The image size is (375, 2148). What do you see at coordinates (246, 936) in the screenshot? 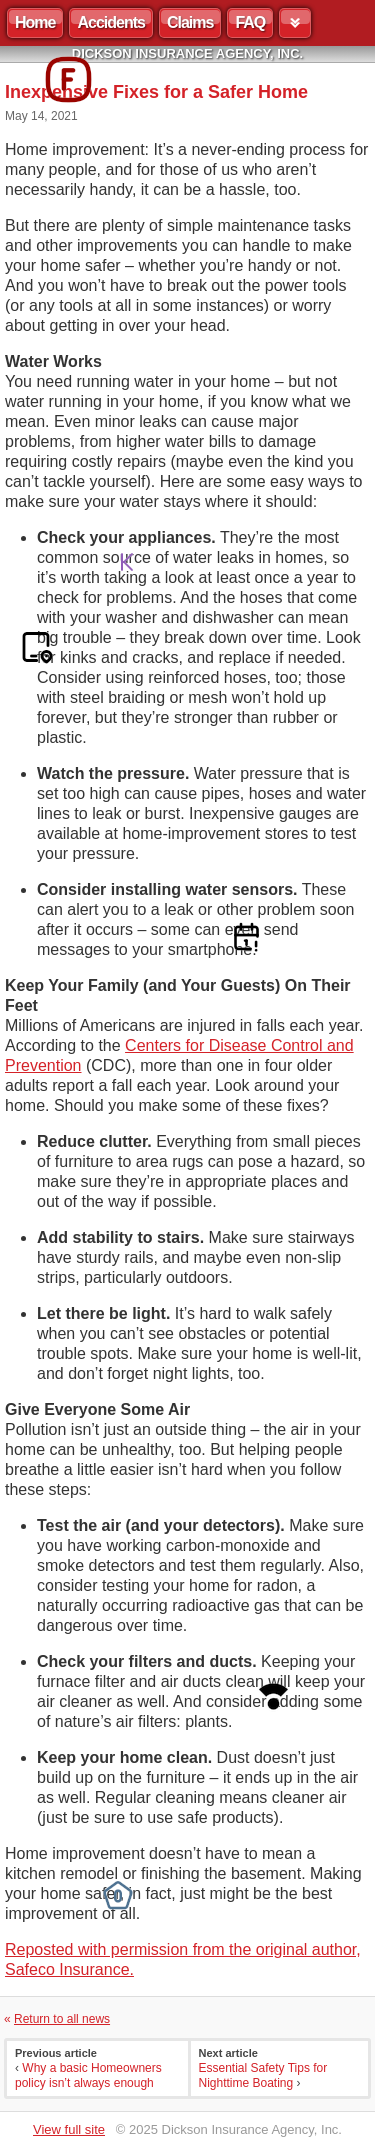
I see `calendar event requiring attention` at bounding box center [246, 936].